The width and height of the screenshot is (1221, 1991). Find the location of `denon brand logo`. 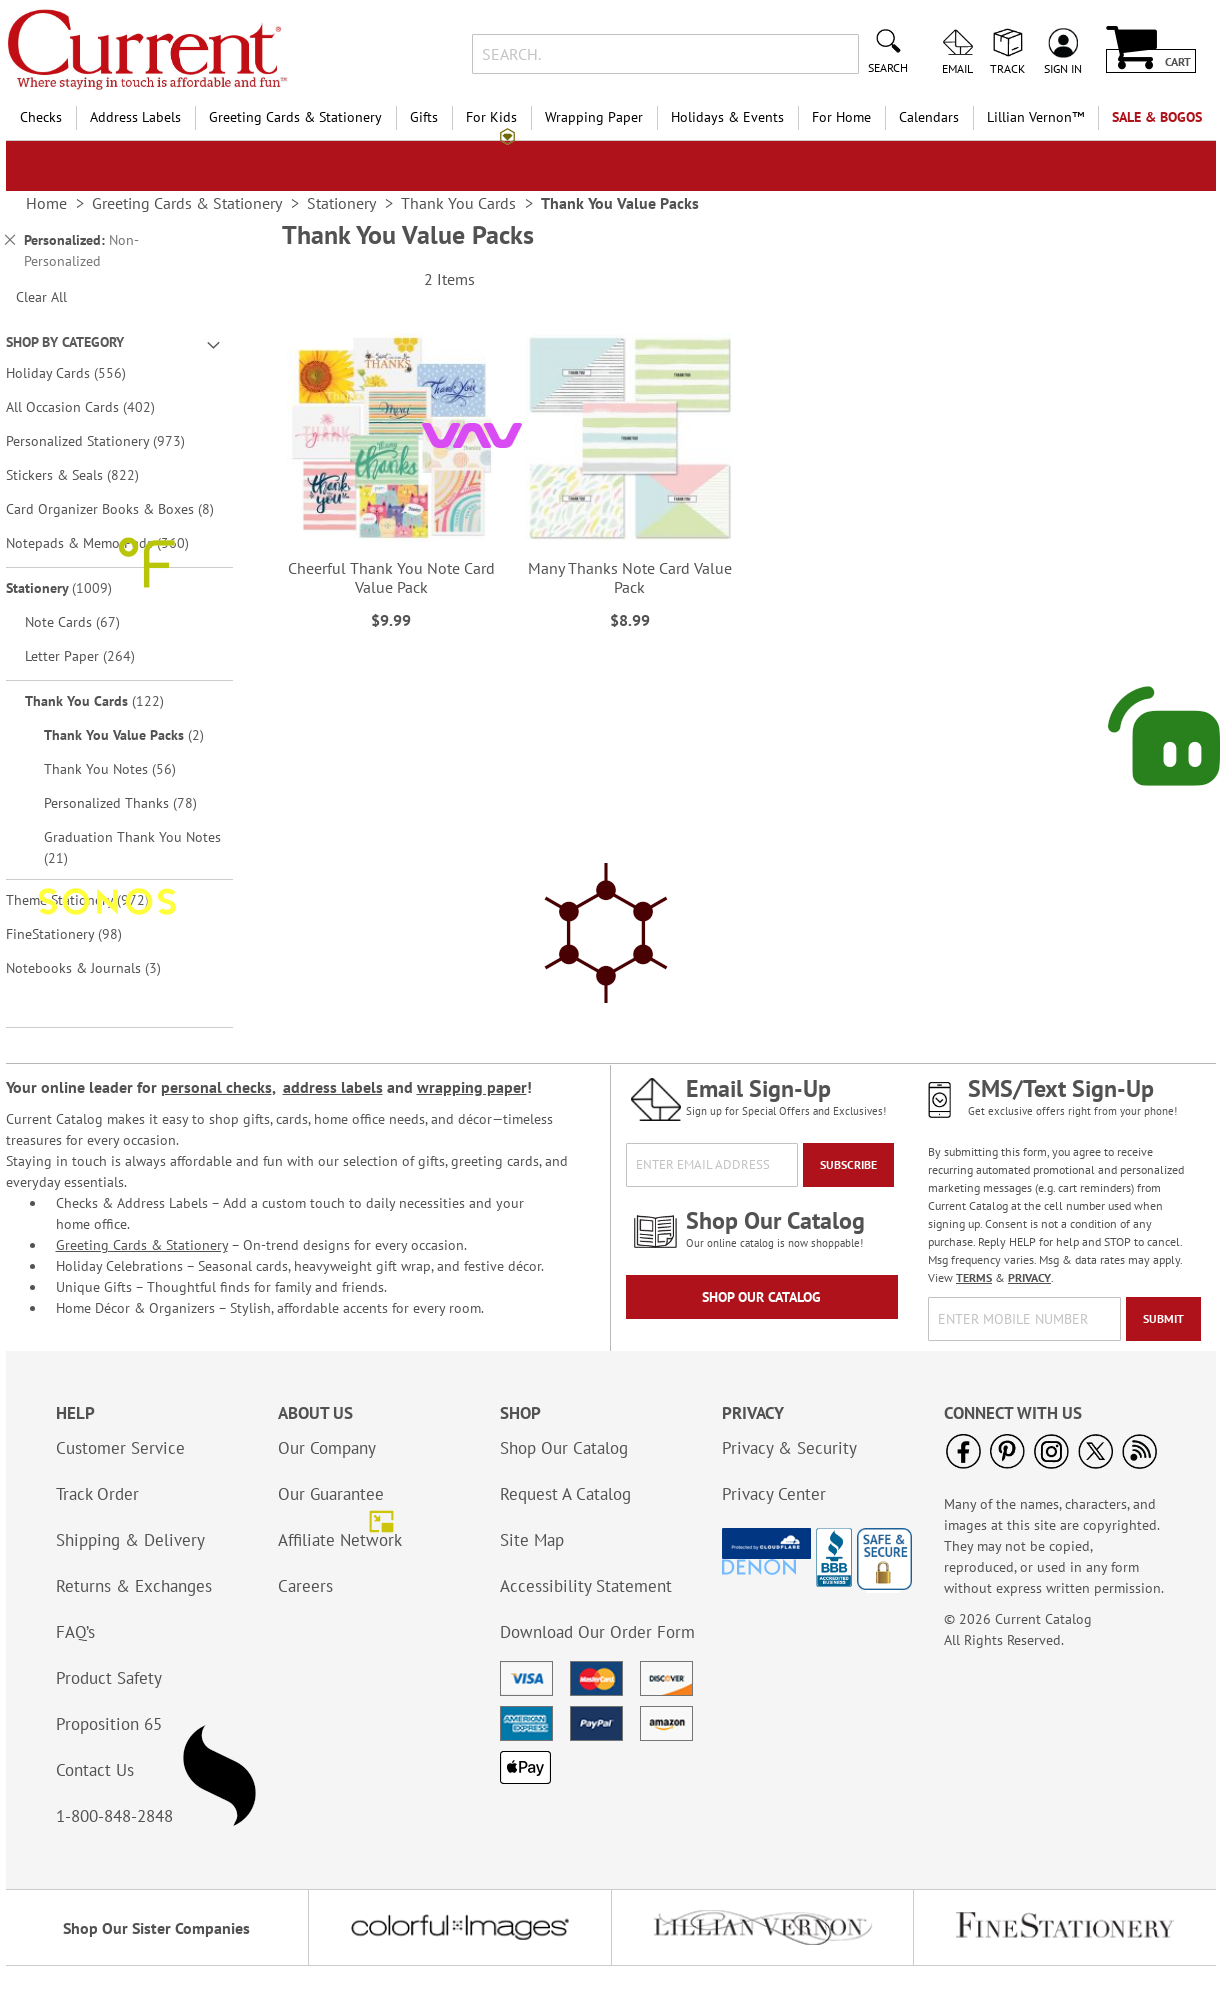

denon brand logo is located at coordinates (759, 1567).